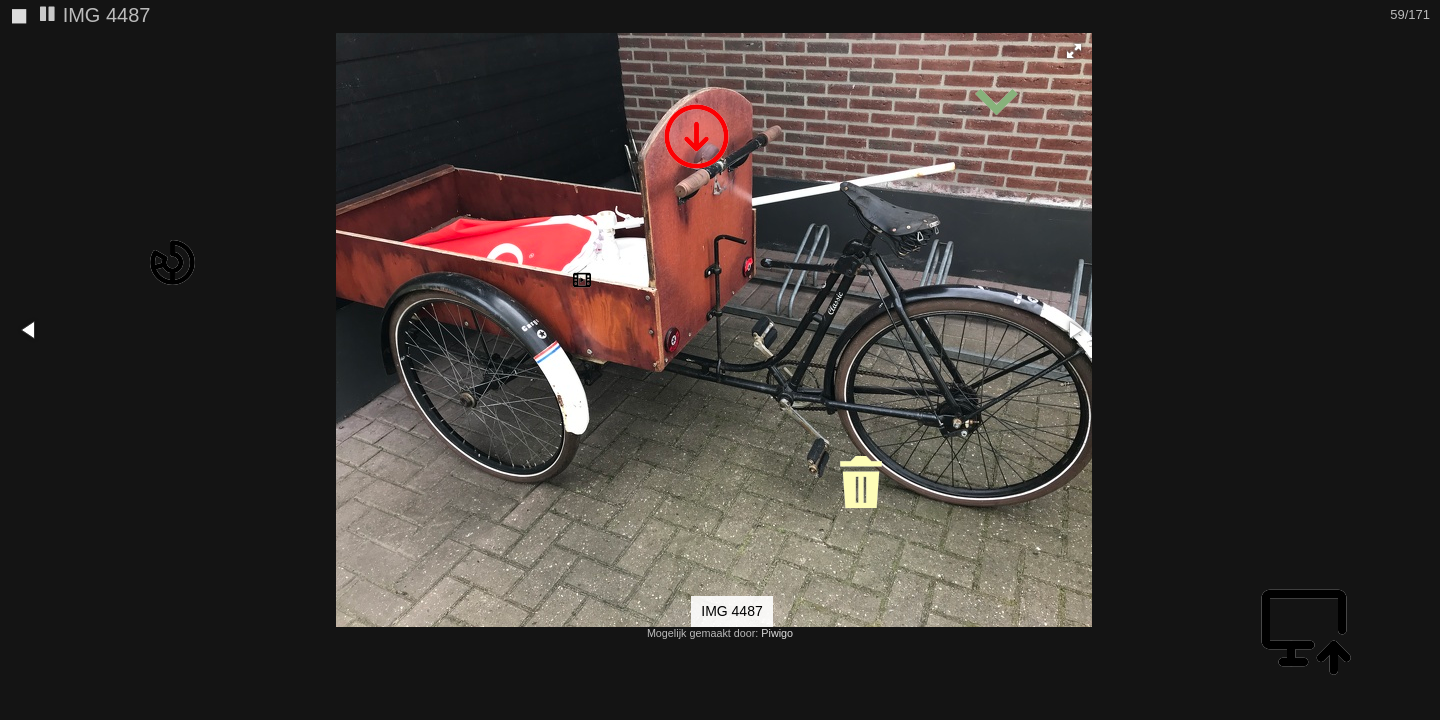 The height and width of the screenshot is (720, 1440). What do you see at coordinates (1304, 628) in the screenshot?
I see `upload content to desktop` at bounding box center [1304, 628].